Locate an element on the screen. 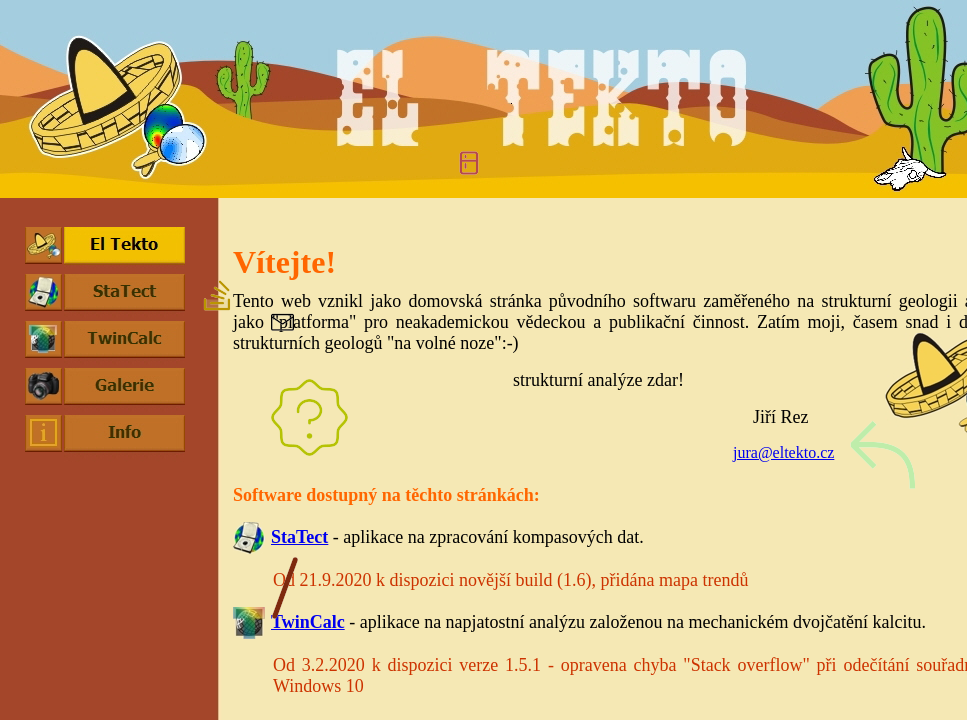 The width and height of the screenshot is (967, 720). link to stack overflow developer community is located at coordinates (217, 296).